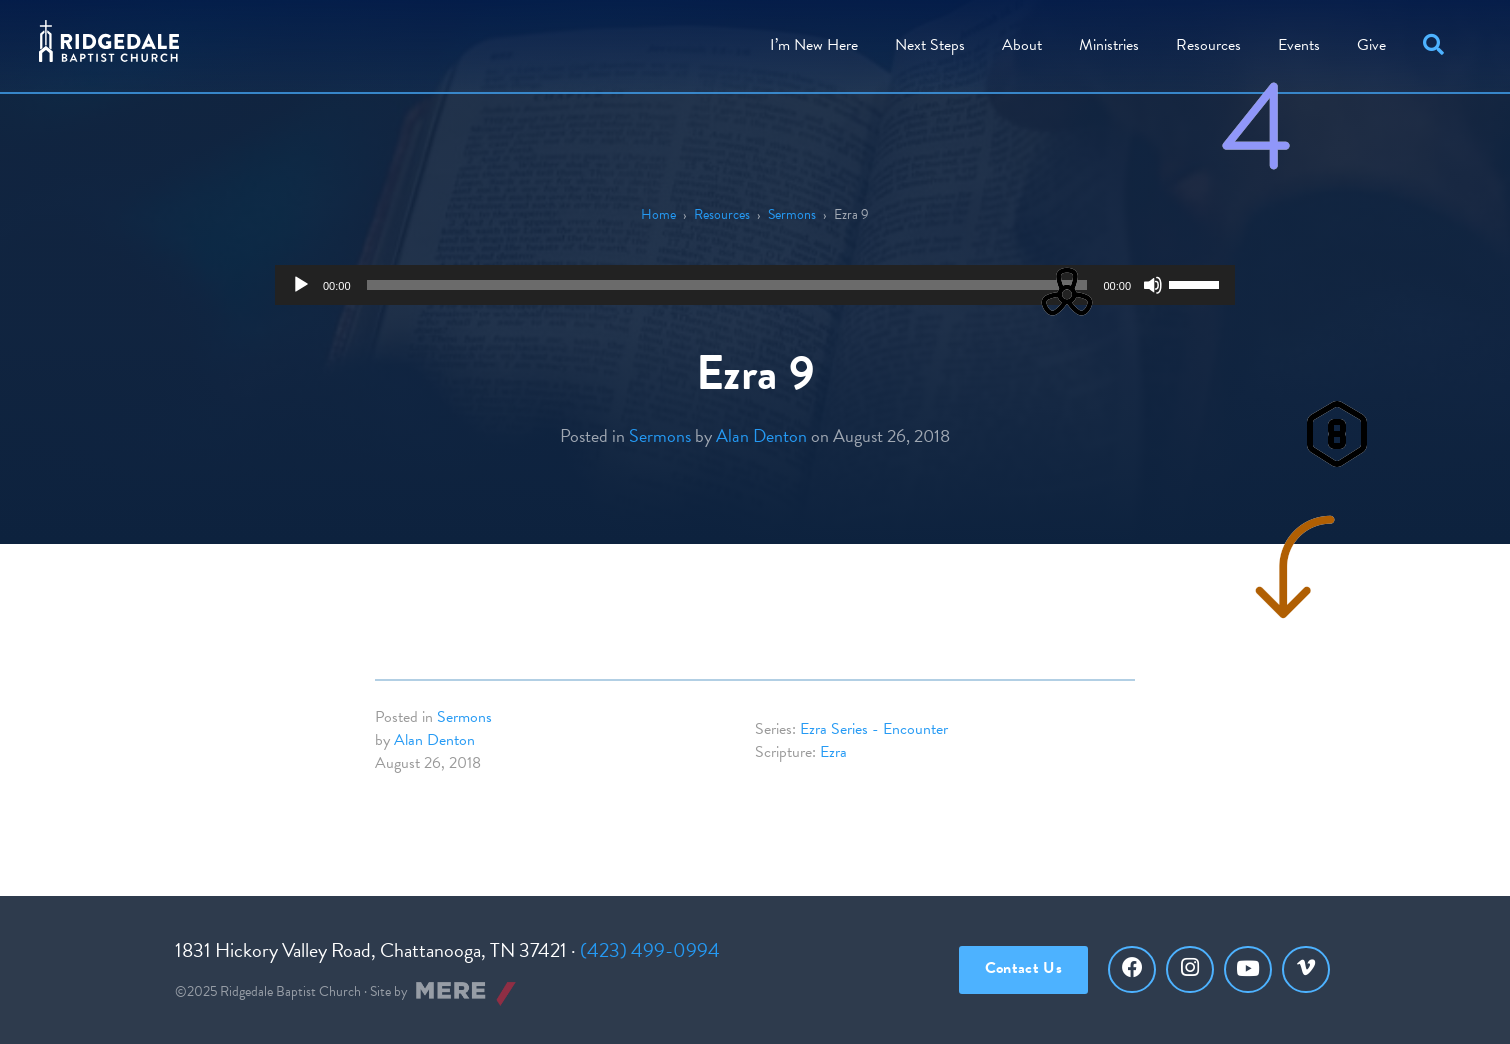 The width and height of the screenshot is (1510, 1044). Describe the element at coordinates (1067, 292) in the screenshot. I see `fan or cooling system controls` at that location.